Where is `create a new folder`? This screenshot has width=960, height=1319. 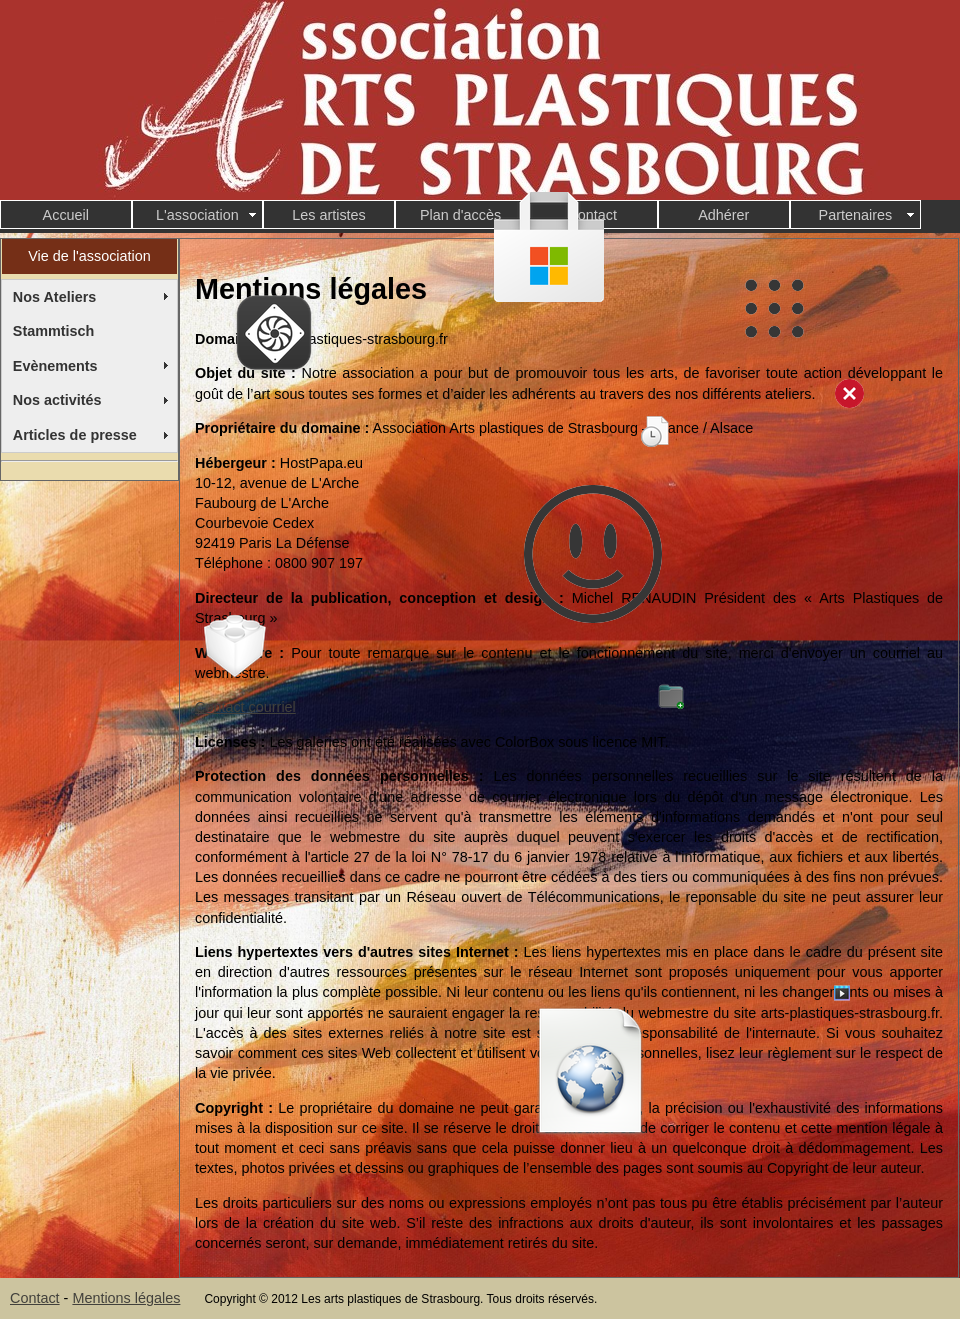 create a new folder is located at coordinates (671, 696).